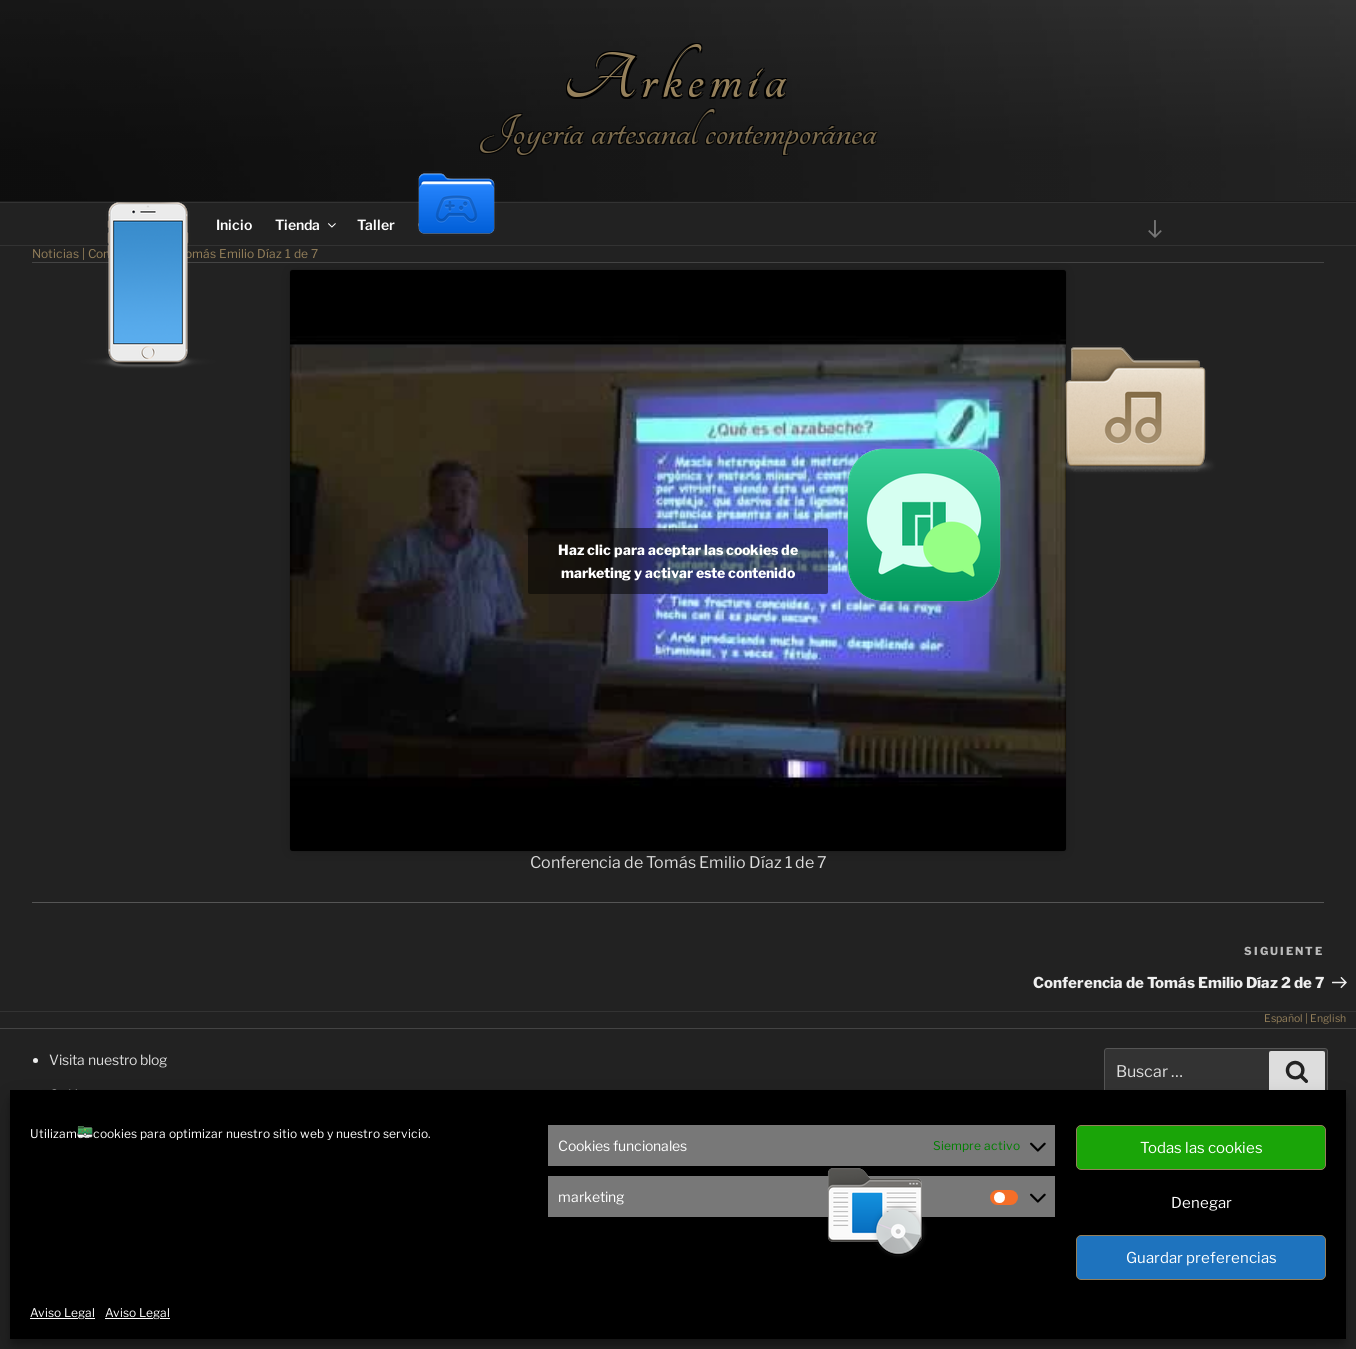 The height and width of the screenshot is (1349, 1356). I want to click on open matray messaging app, so click(924, 525).